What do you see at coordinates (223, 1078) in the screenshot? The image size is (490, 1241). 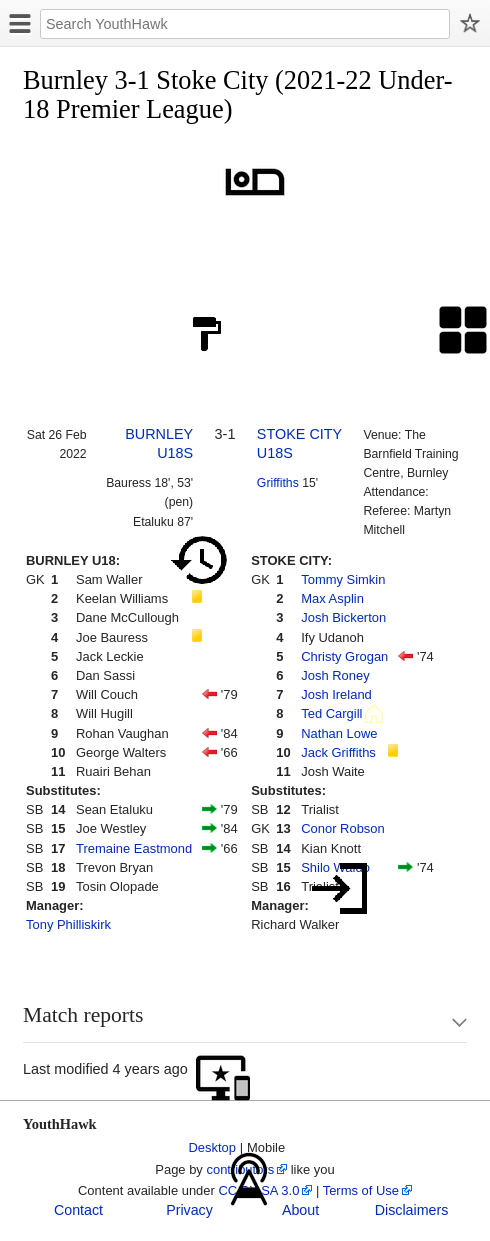 I see `view synced or connected devices` at bounding box center [223, 1078].